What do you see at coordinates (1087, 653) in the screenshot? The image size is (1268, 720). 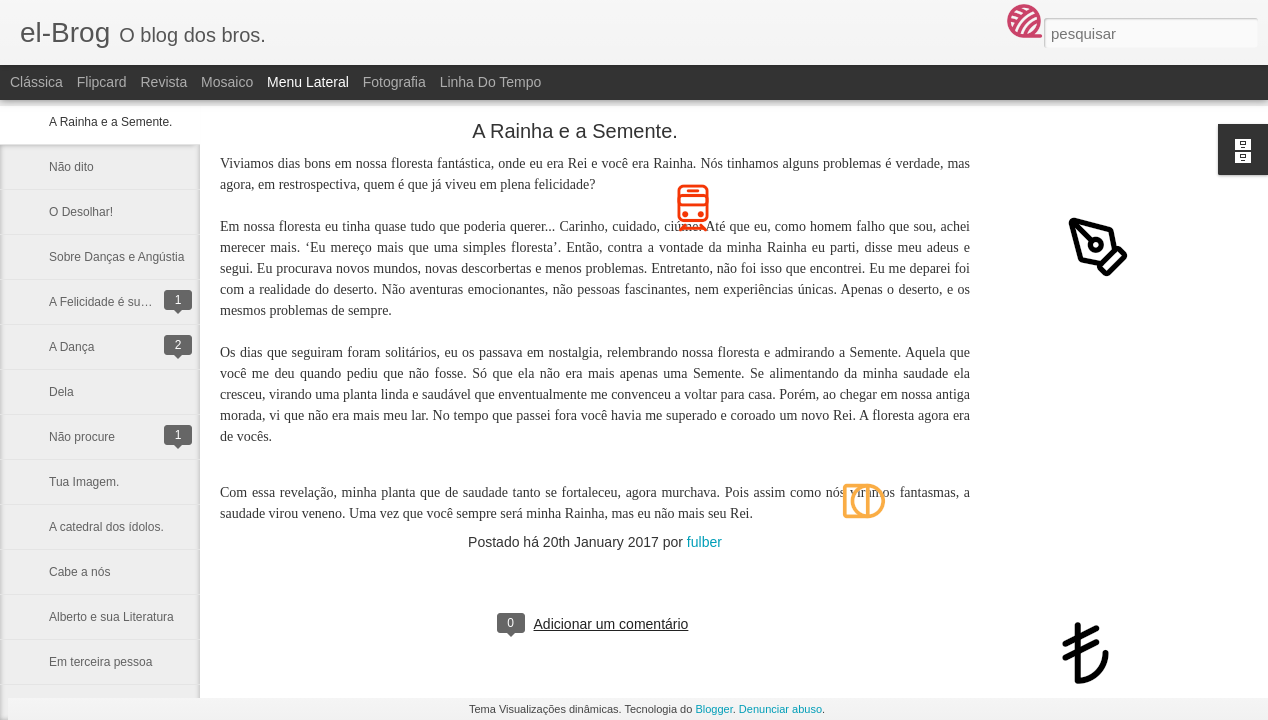 I see `view or select Turkish lira currency` at bounding box center [1087, 653].